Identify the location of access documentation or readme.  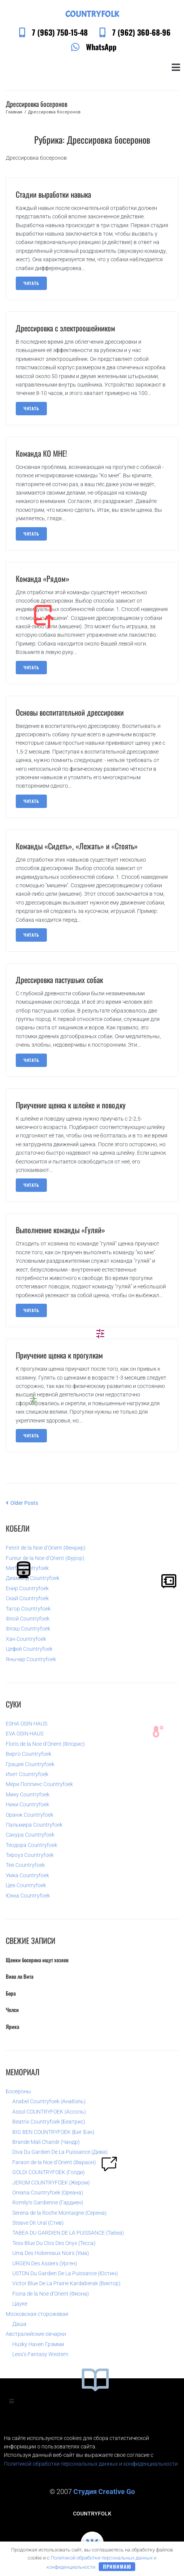
(95, 2380).